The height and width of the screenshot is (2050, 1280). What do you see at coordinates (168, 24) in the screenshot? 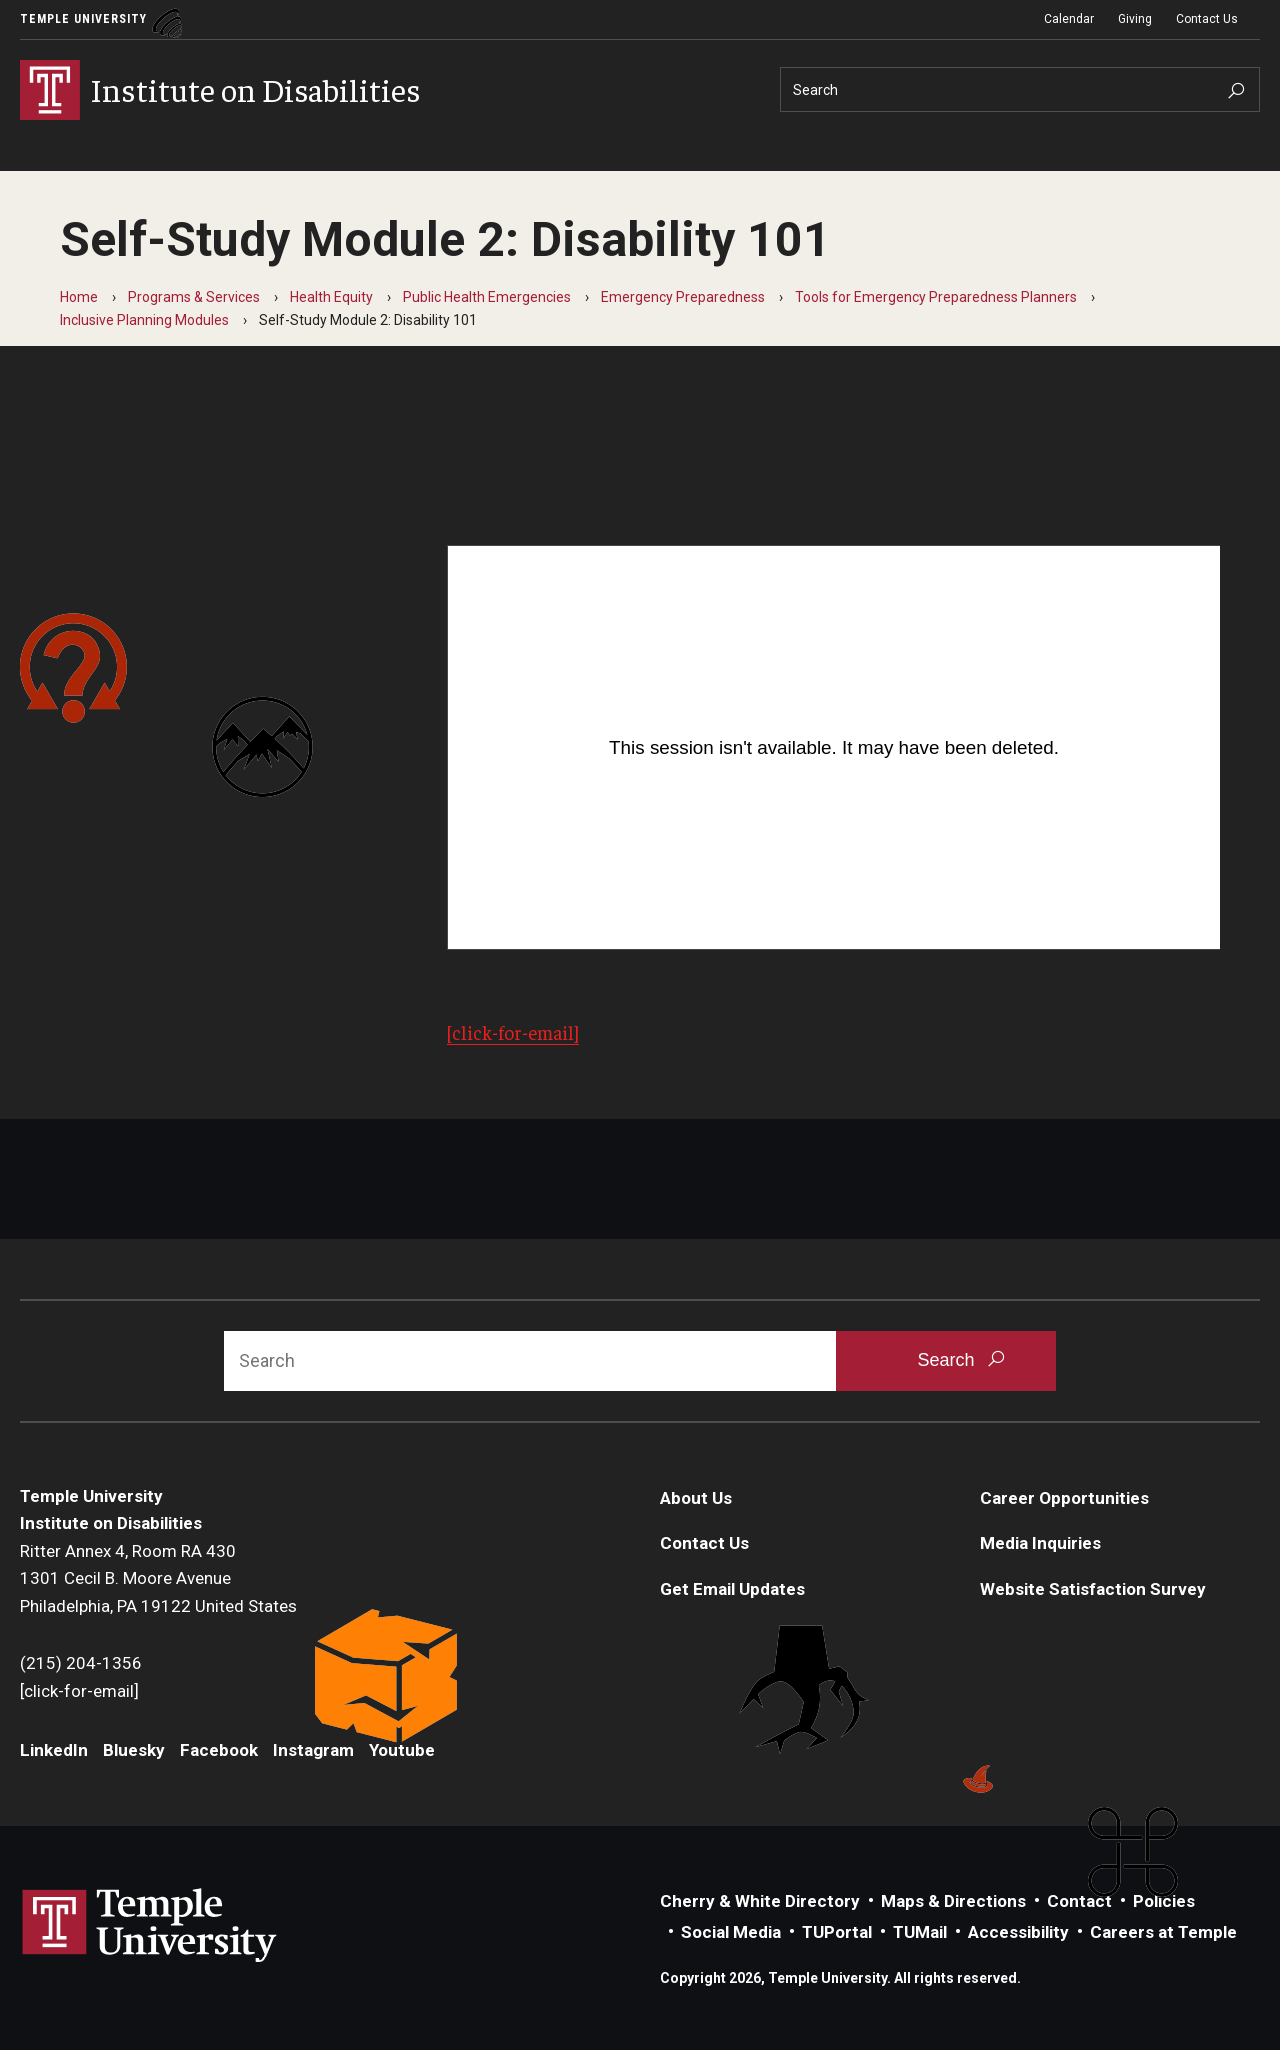
I see `activate tornado or vortex ability in game` at bounding box center [168, 24].